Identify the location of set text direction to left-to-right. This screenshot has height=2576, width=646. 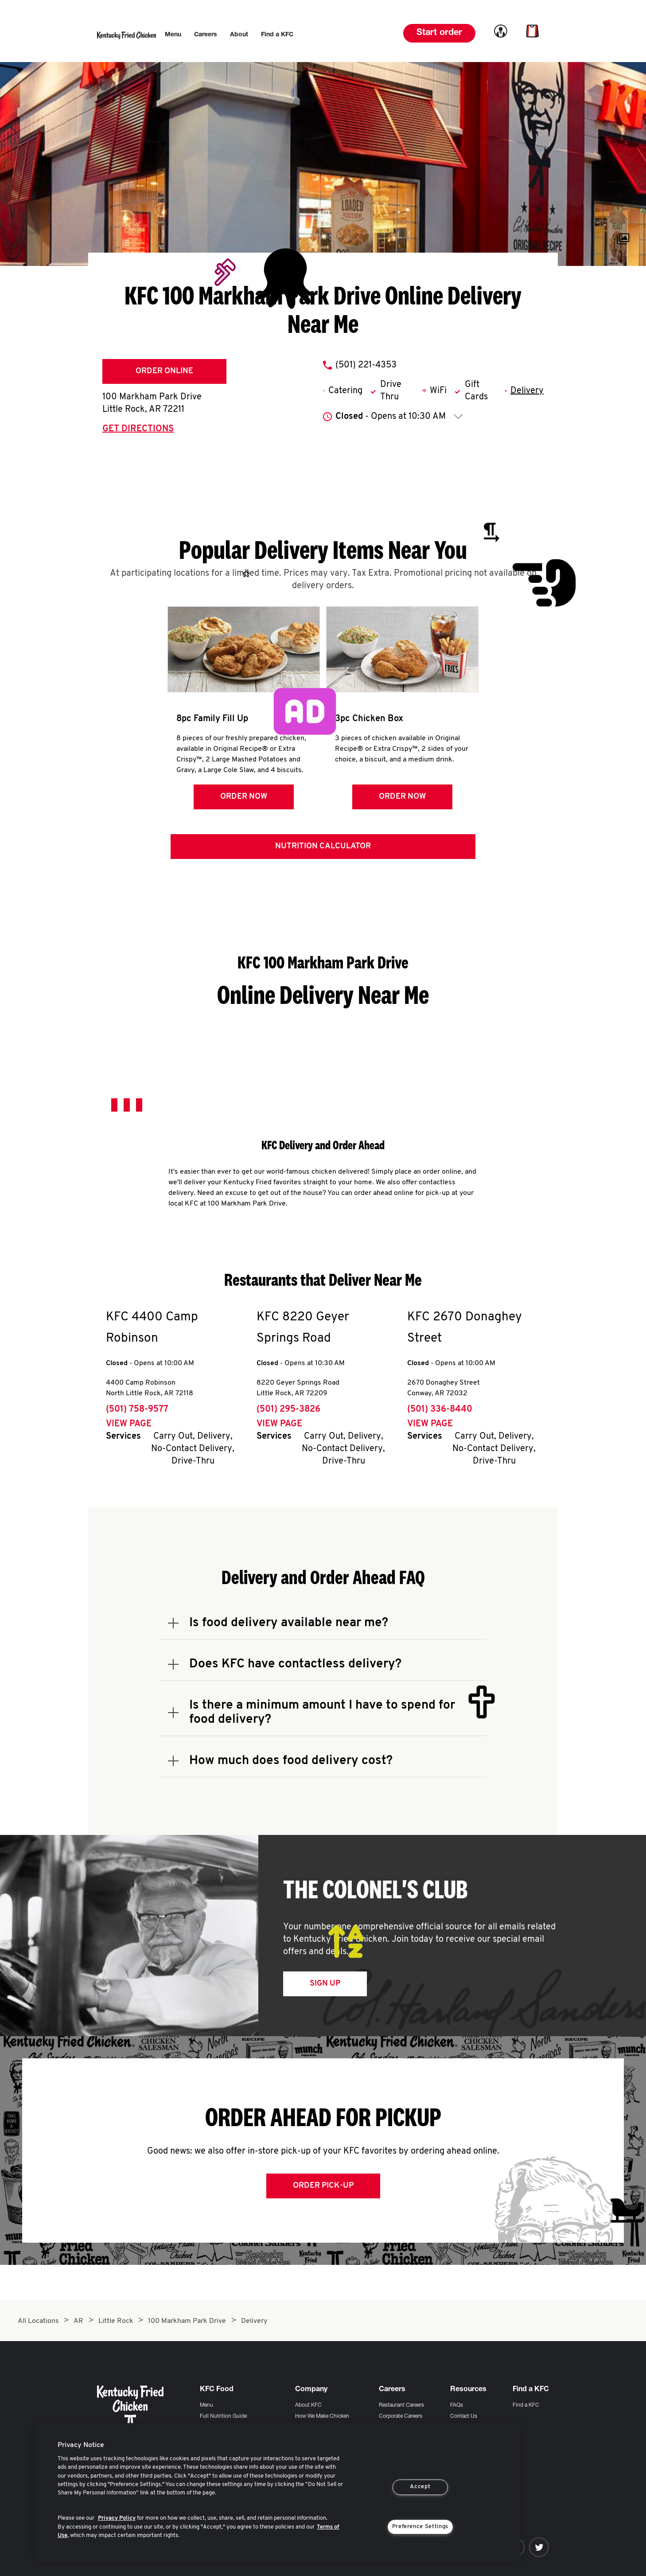
(490, 532).